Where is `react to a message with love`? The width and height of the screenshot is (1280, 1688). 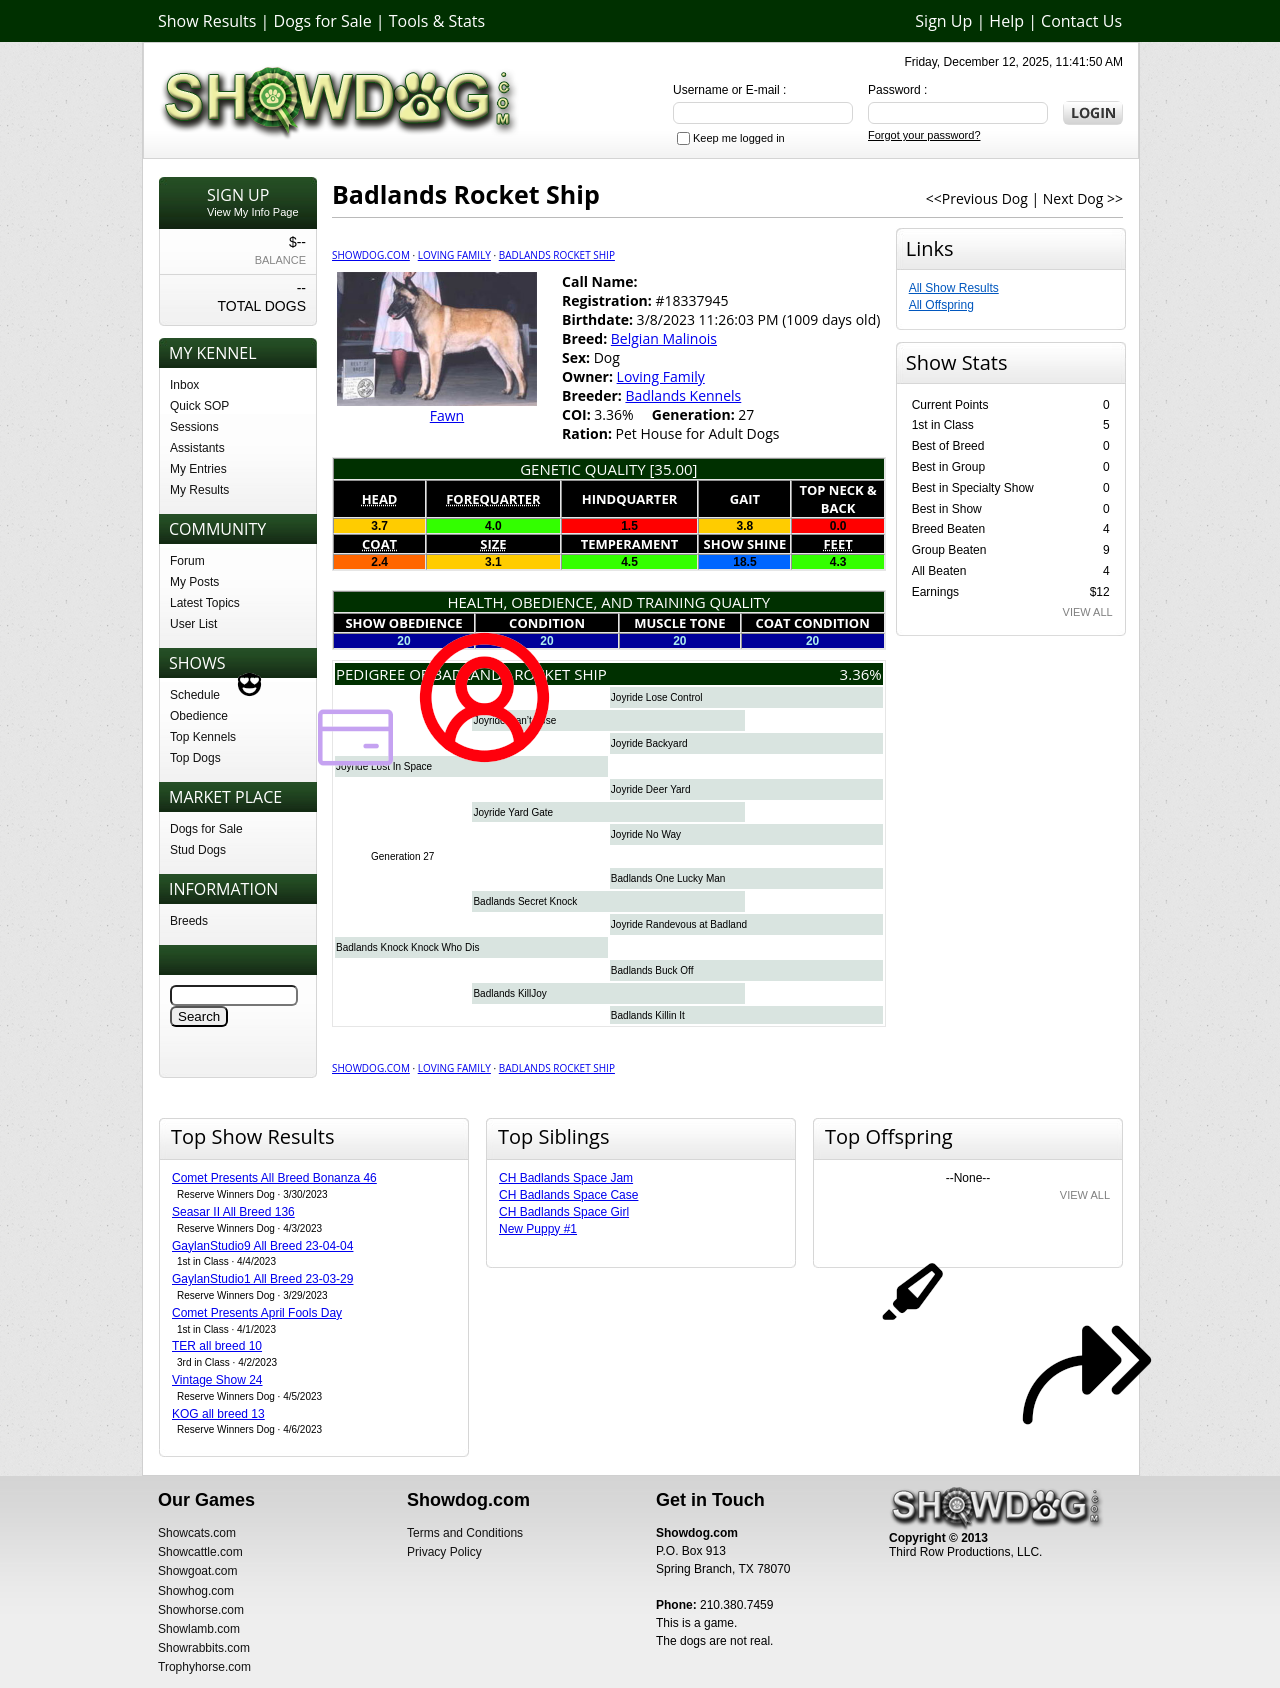 react to a message with love is located at coordinates (249, 684).